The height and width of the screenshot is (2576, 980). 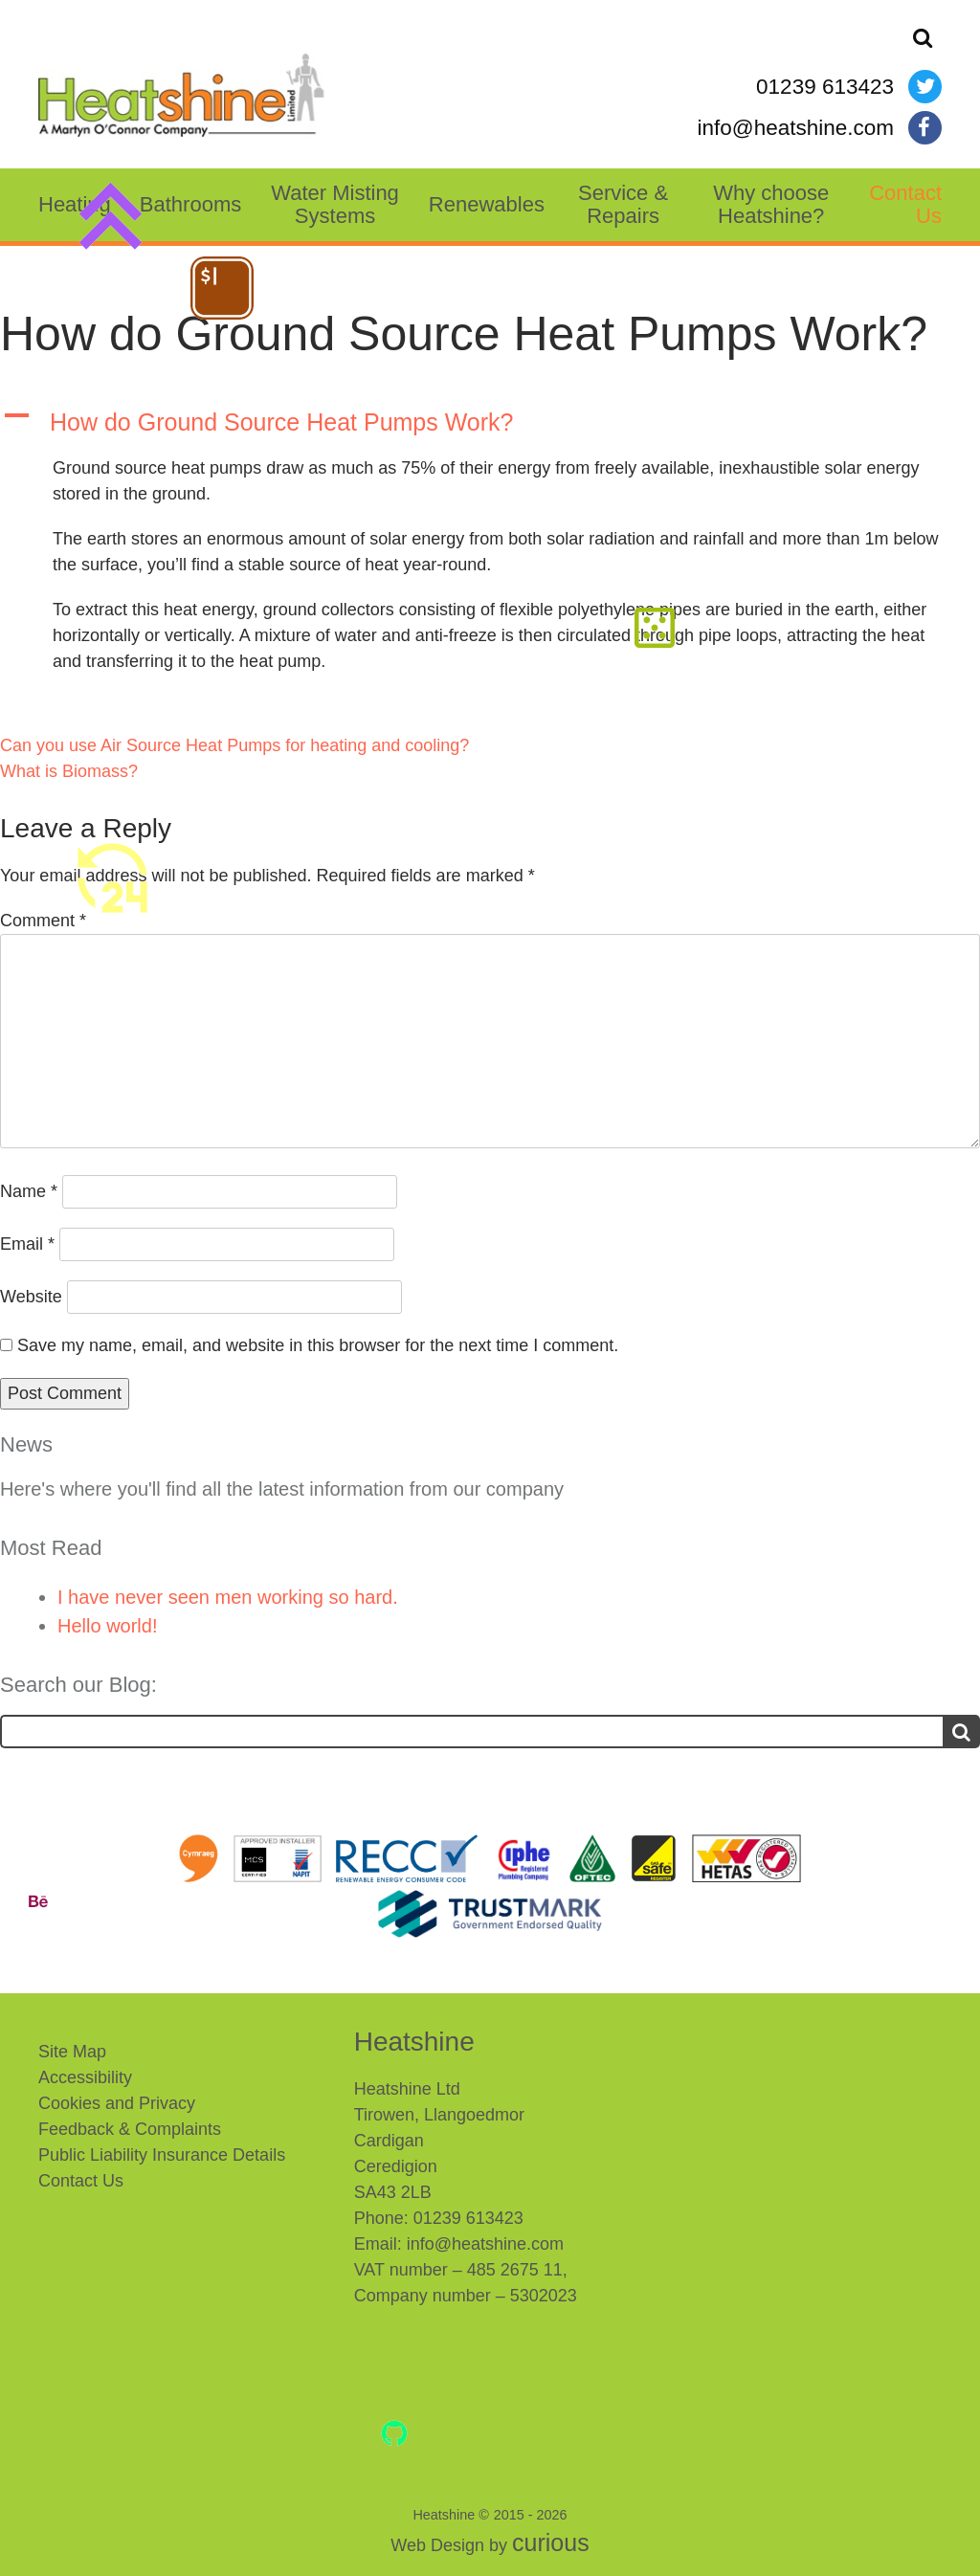 I want to click on randomize or shuffle content, so click(x=655, y=628).